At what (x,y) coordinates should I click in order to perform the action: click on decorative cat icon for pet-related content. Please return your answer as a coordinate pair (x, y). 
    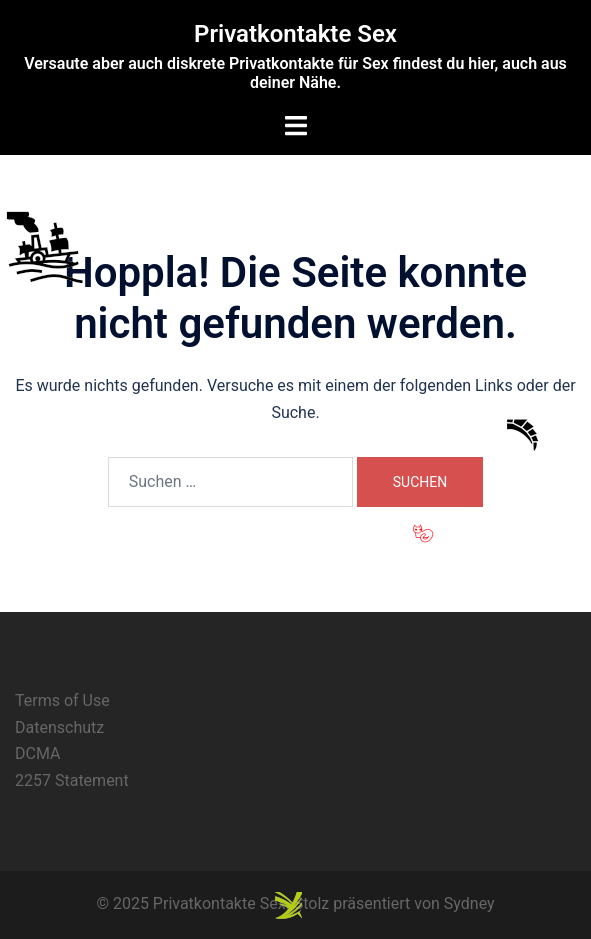
    Looking at the image, I should click on (423, 533).